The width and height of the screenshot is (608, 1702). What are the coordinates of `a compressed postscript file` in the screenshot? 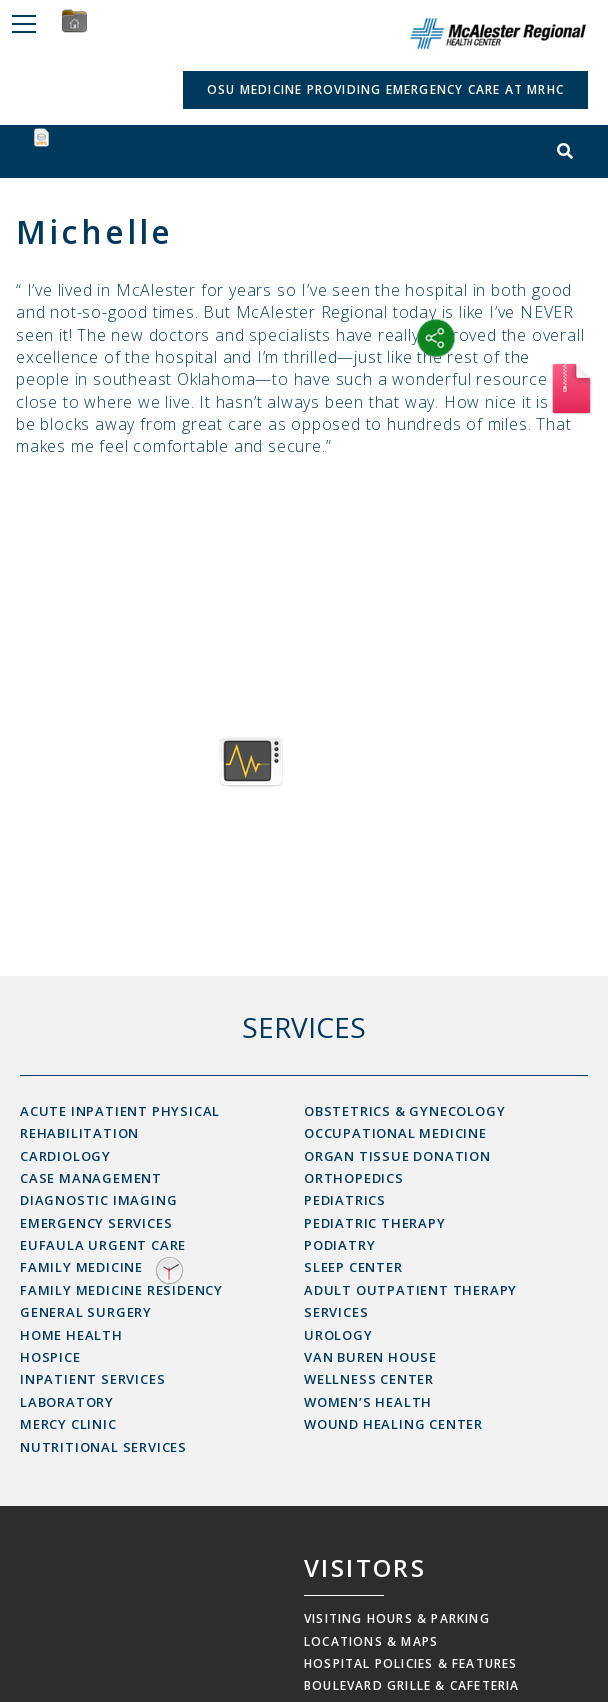 It's located at (571, 389).